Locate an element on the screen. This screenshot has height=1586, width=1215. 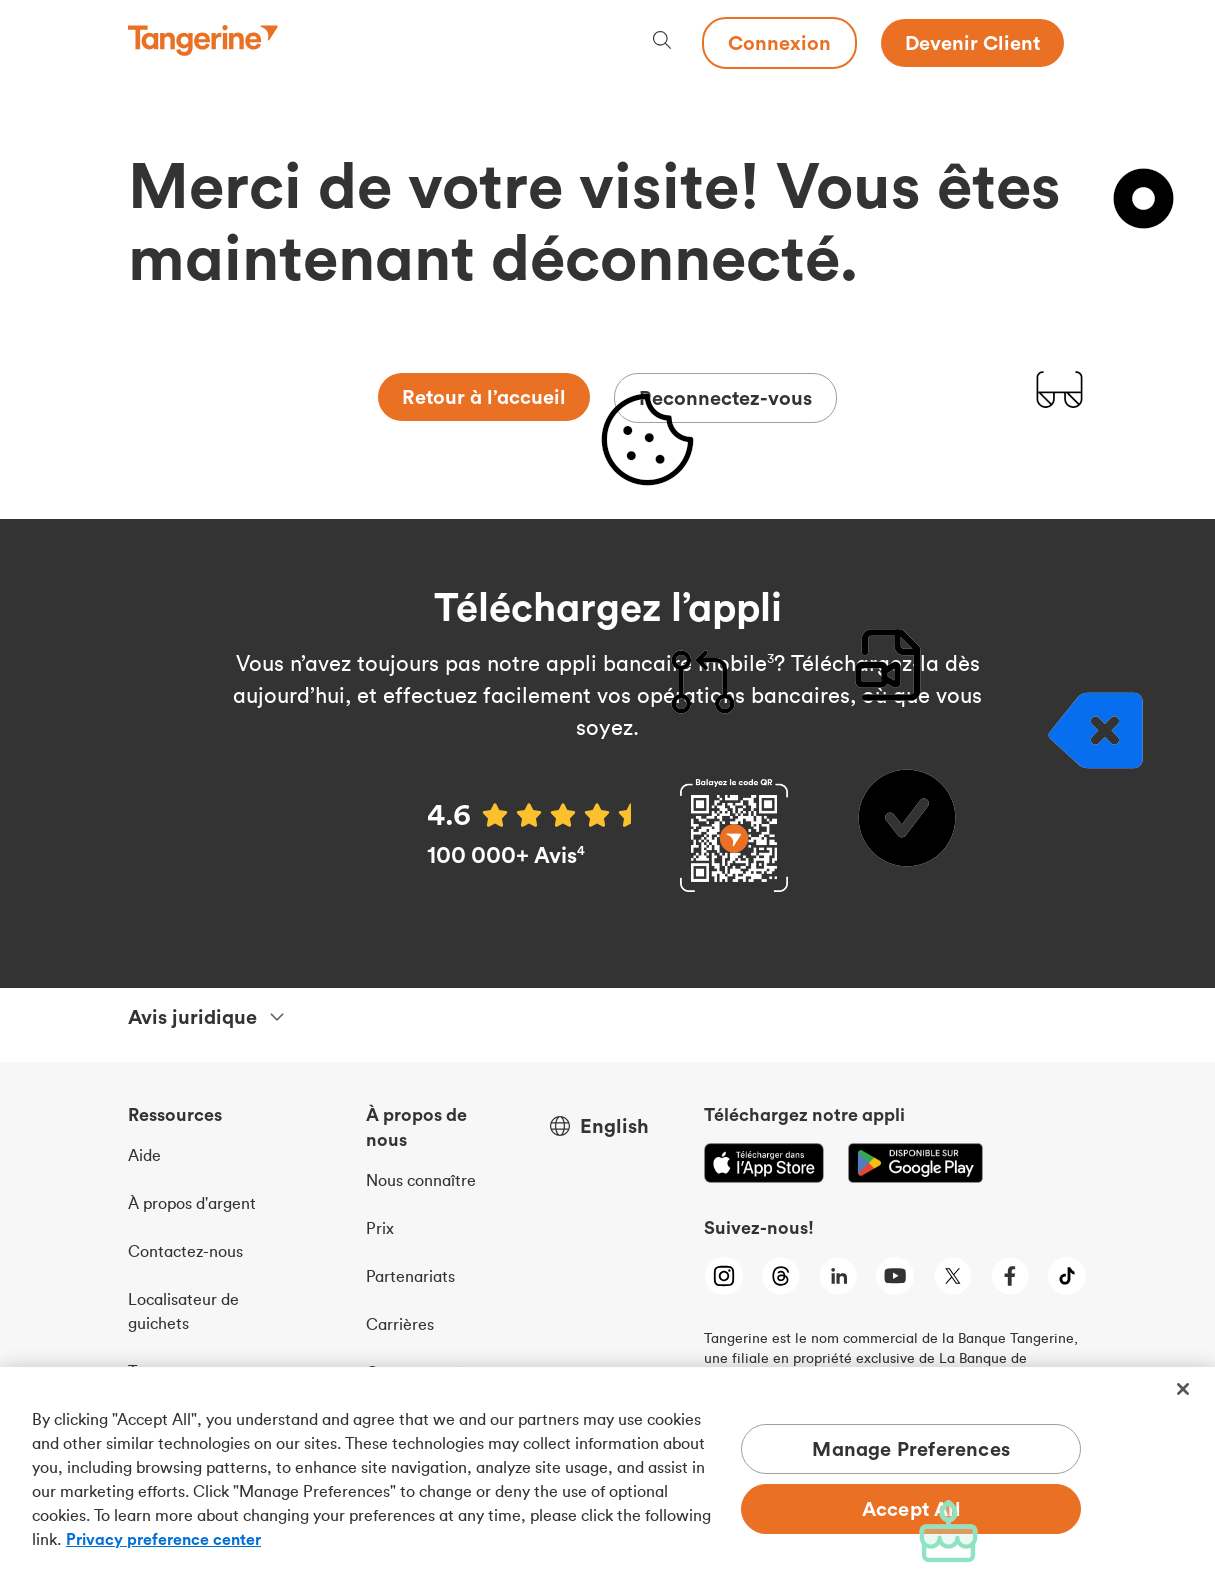
view birthday or celebration notifications is located at coordinates (948, 1535).